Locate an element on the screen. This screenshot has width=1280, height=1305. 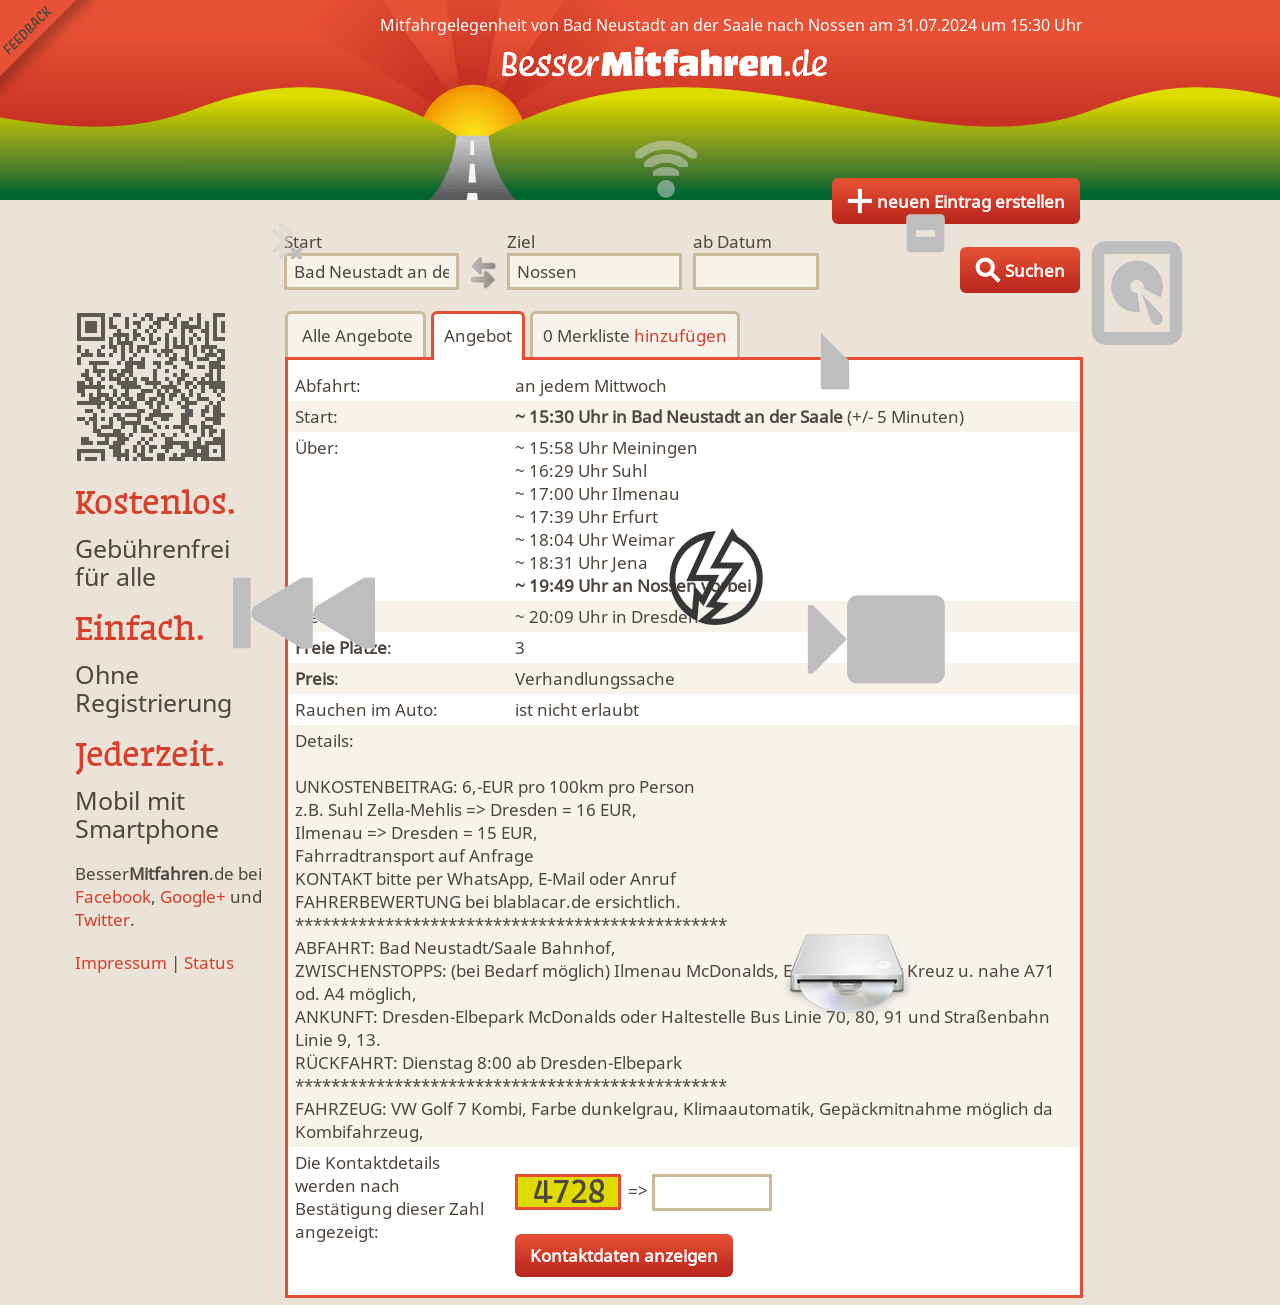
skip to the previous track is located at coordinates (304, 613).